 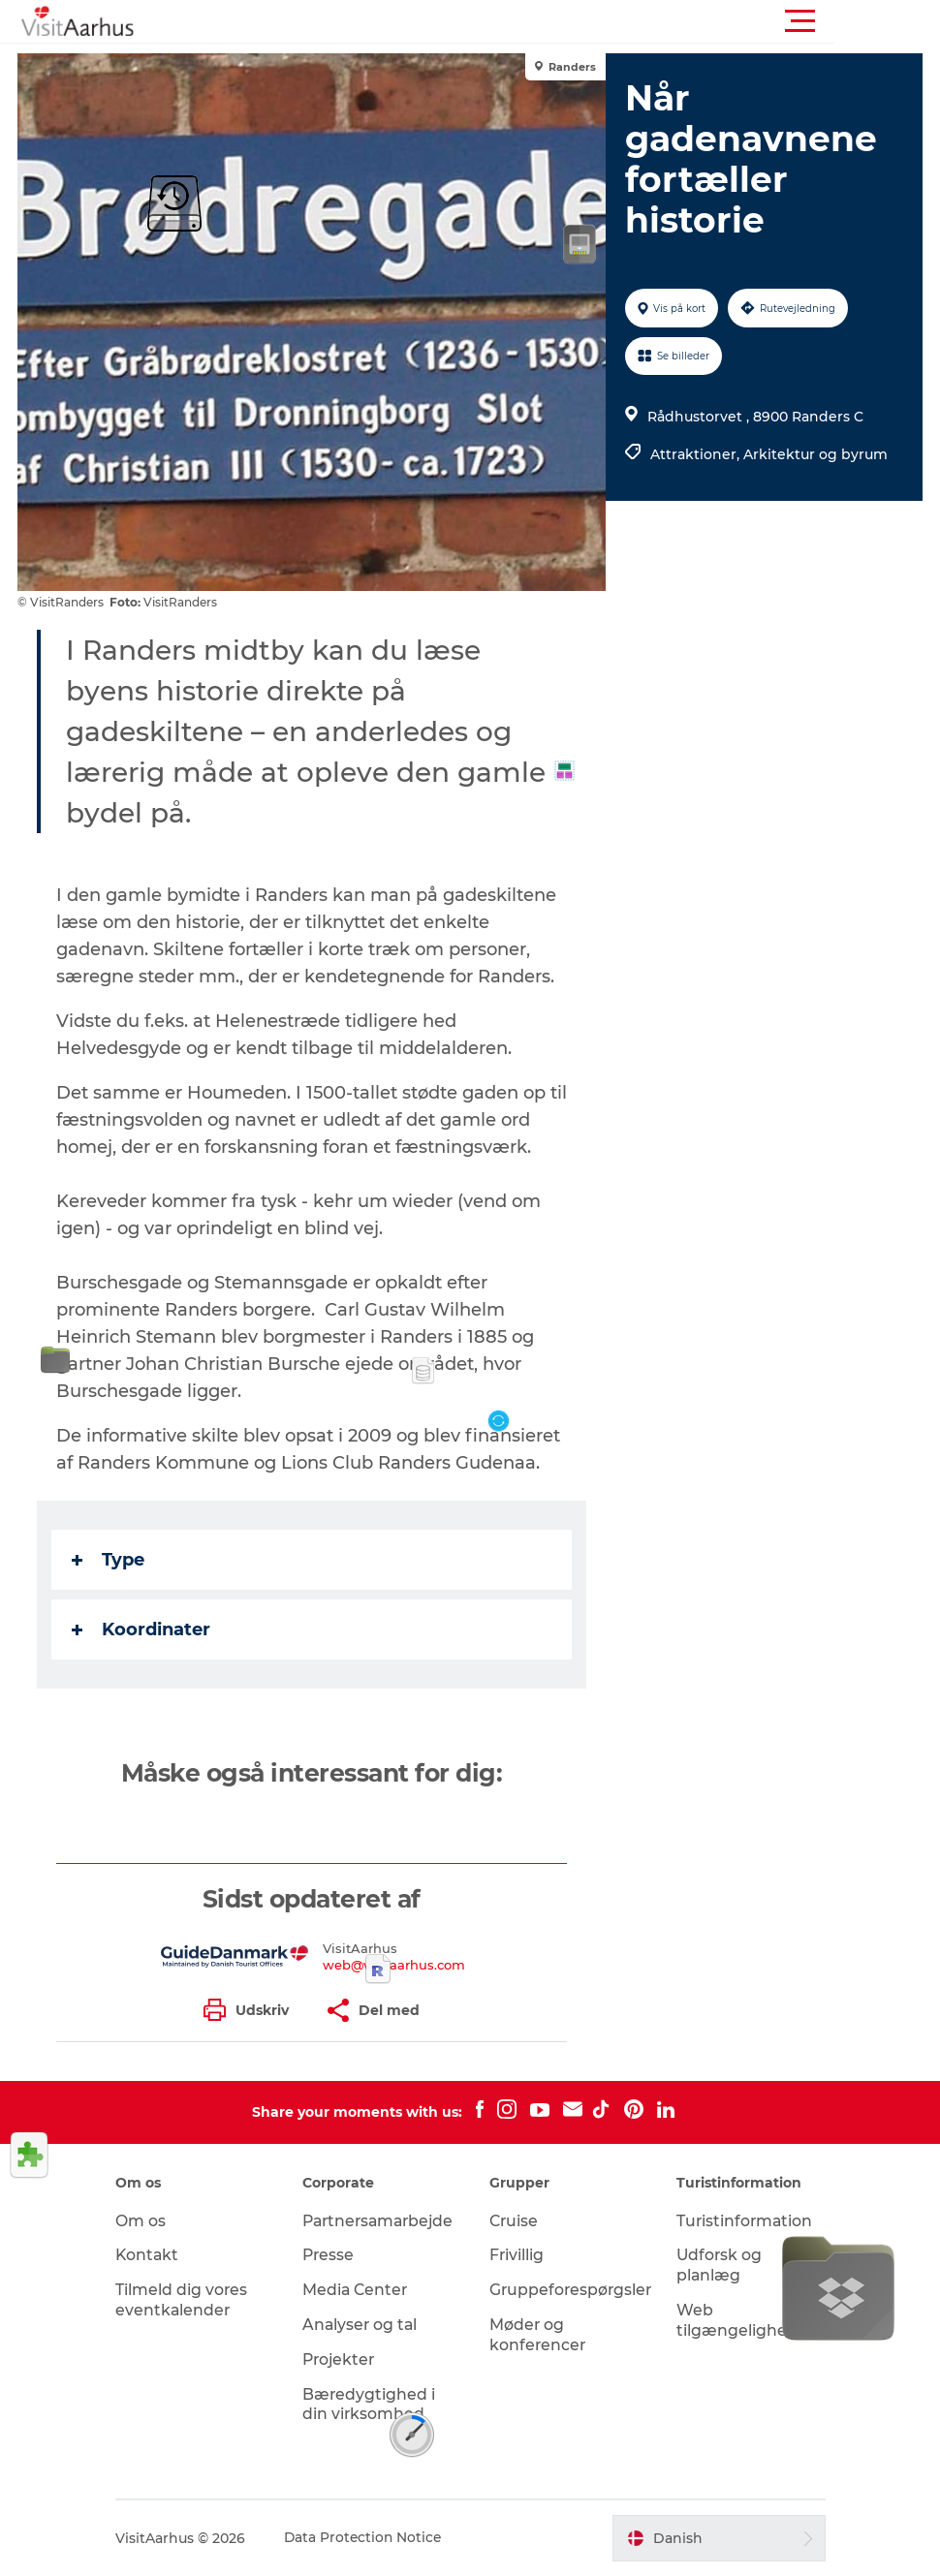 What do you see at coordinates (174, 203) in the screenshot?
I see `access time machine backups` at bounding box center [174, 203].